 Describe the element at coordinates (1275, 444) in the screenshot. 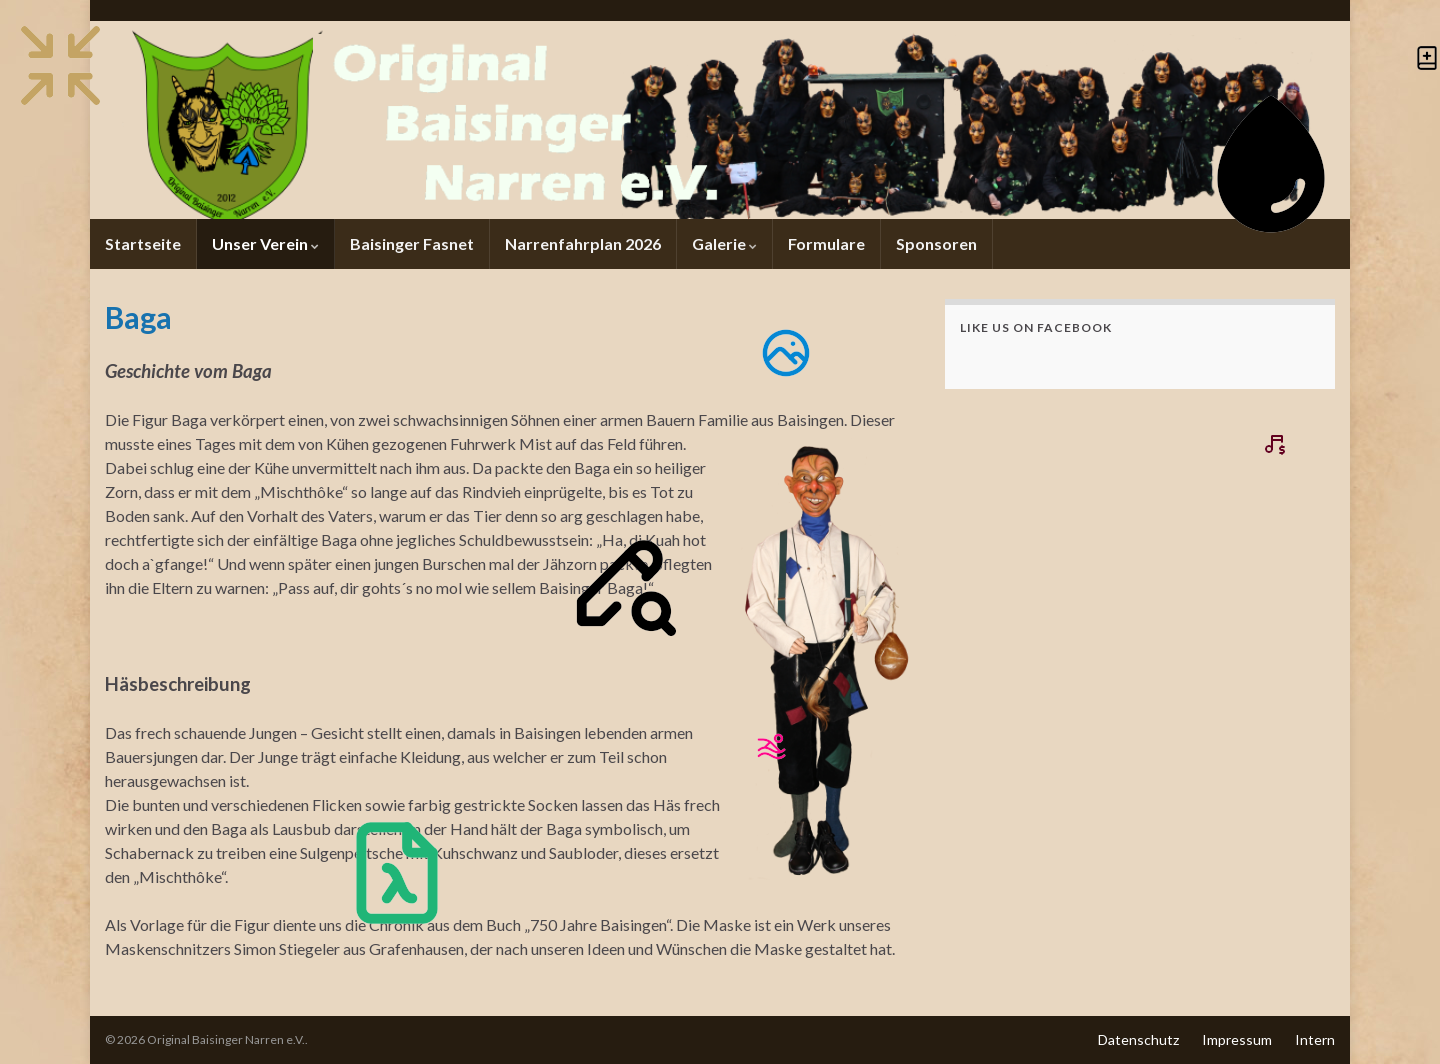

I see `purchase or buy music` at that location.